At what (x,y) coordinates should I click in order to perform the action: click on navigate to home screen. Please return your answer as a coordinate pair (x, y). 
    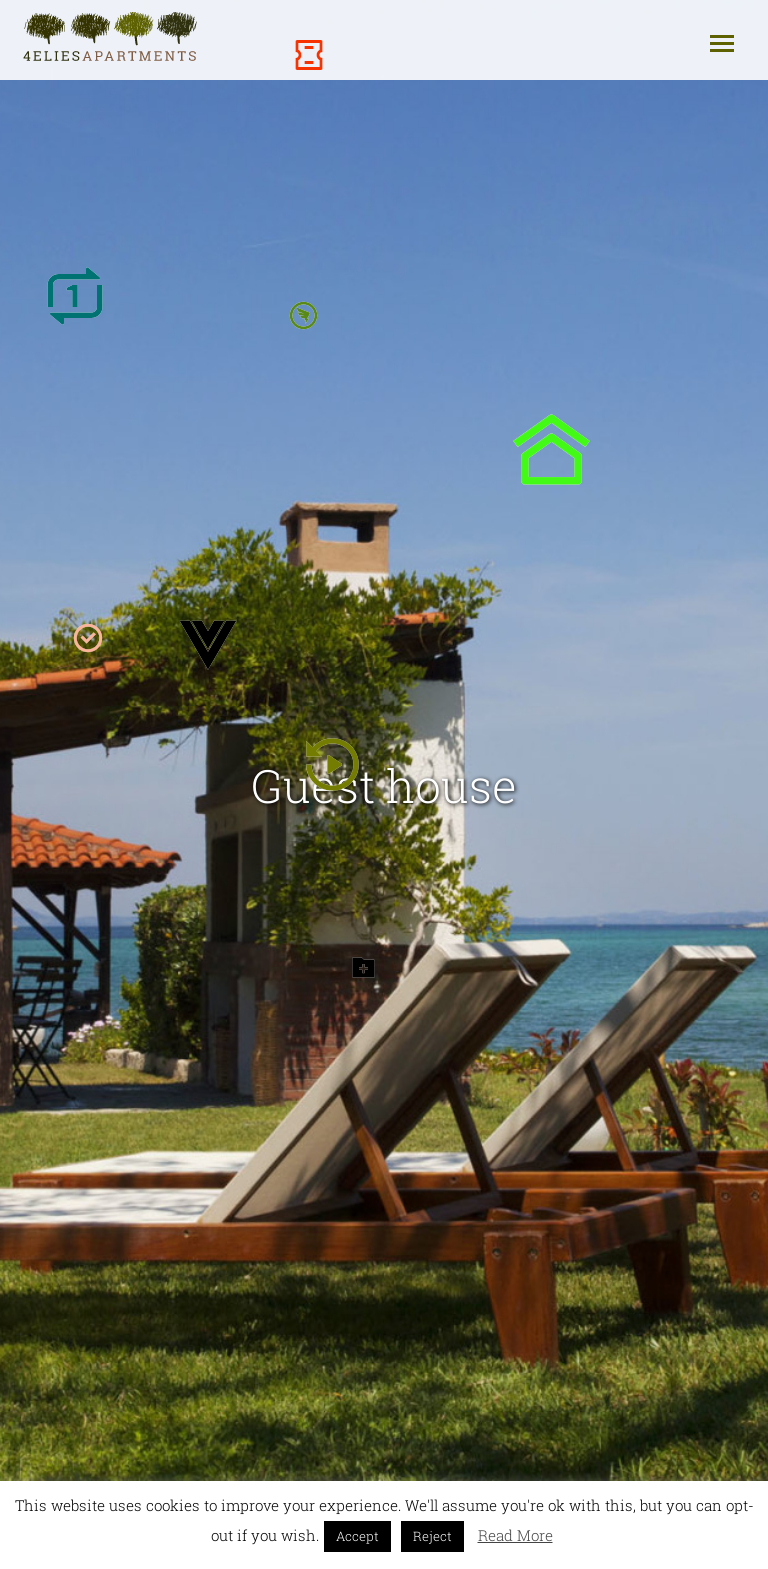
    Looking at the image, I should click on (551, 450).